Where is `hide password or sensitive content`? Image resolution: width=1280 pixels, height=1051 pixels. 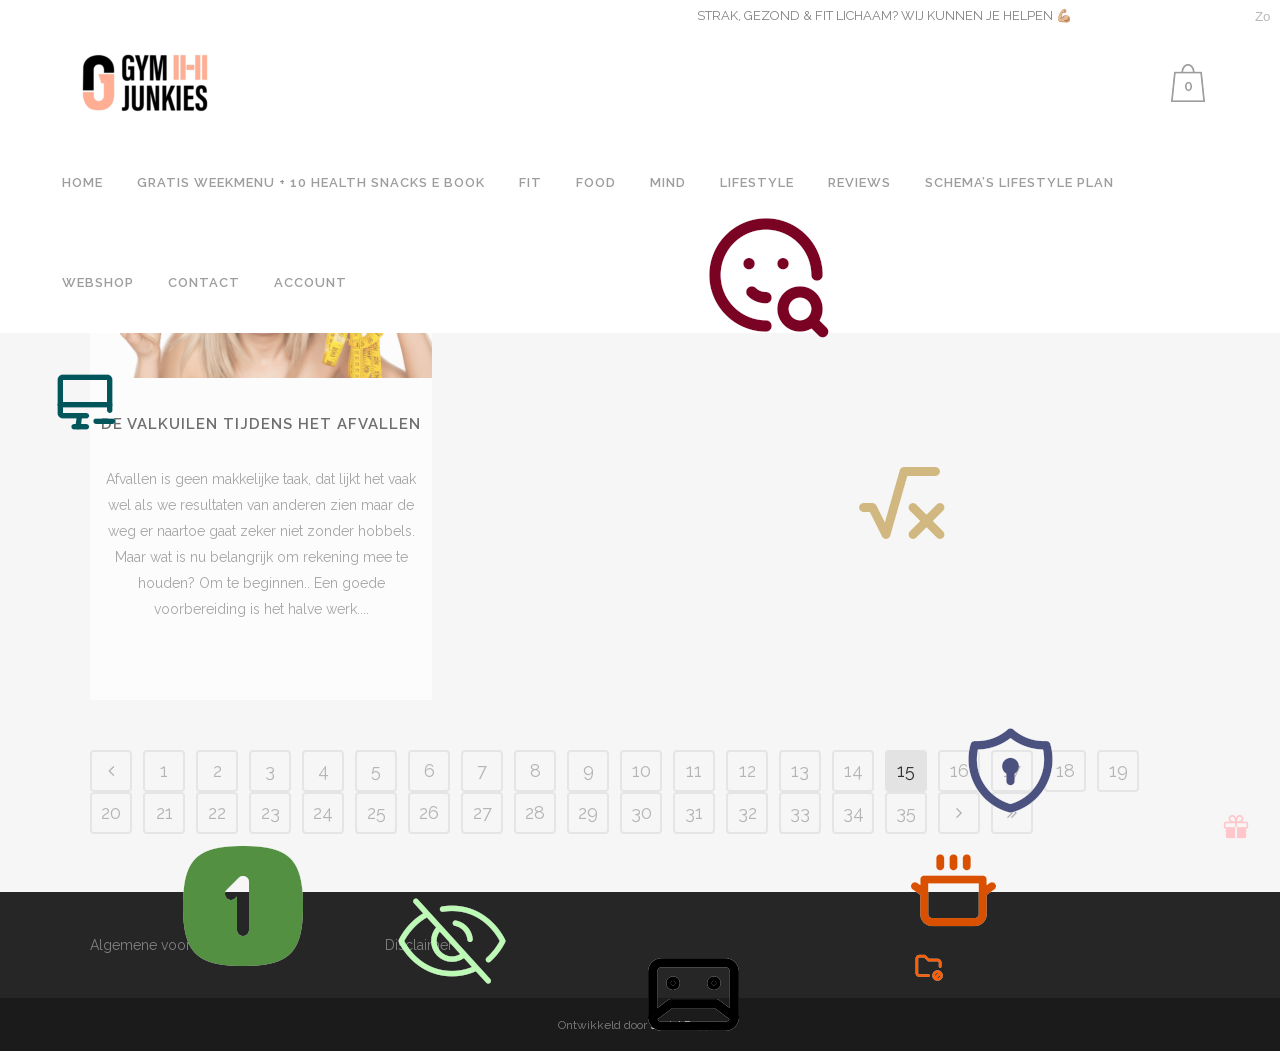 hide password or sensitive content is located at coordinates (452, 941).